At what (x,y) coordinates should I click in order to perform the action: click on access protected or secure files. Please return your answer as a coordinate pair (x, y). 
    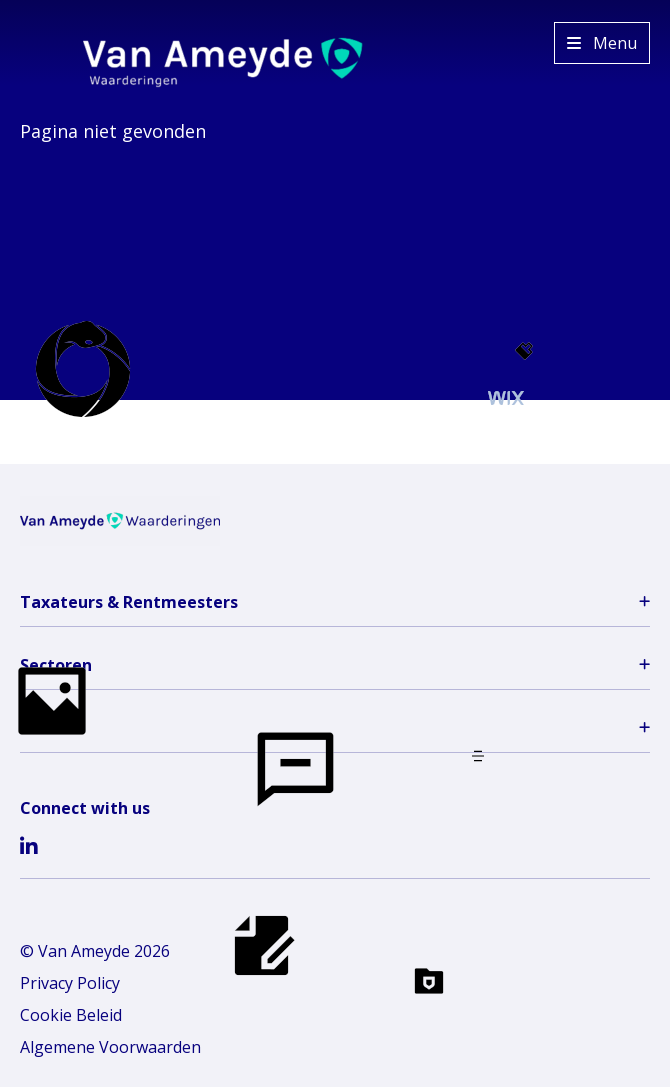
    Looking at the image, I should click on (429, 981).